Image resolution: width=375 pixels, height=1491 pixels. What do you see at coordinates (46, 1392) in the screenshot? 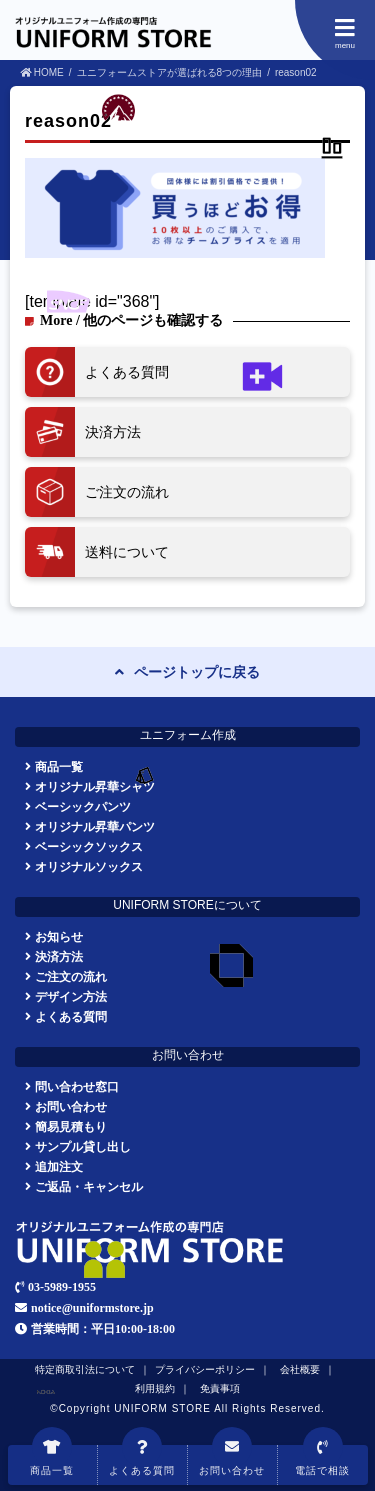
I see `Nokia brand logo` at bounding box center [46, 1392].